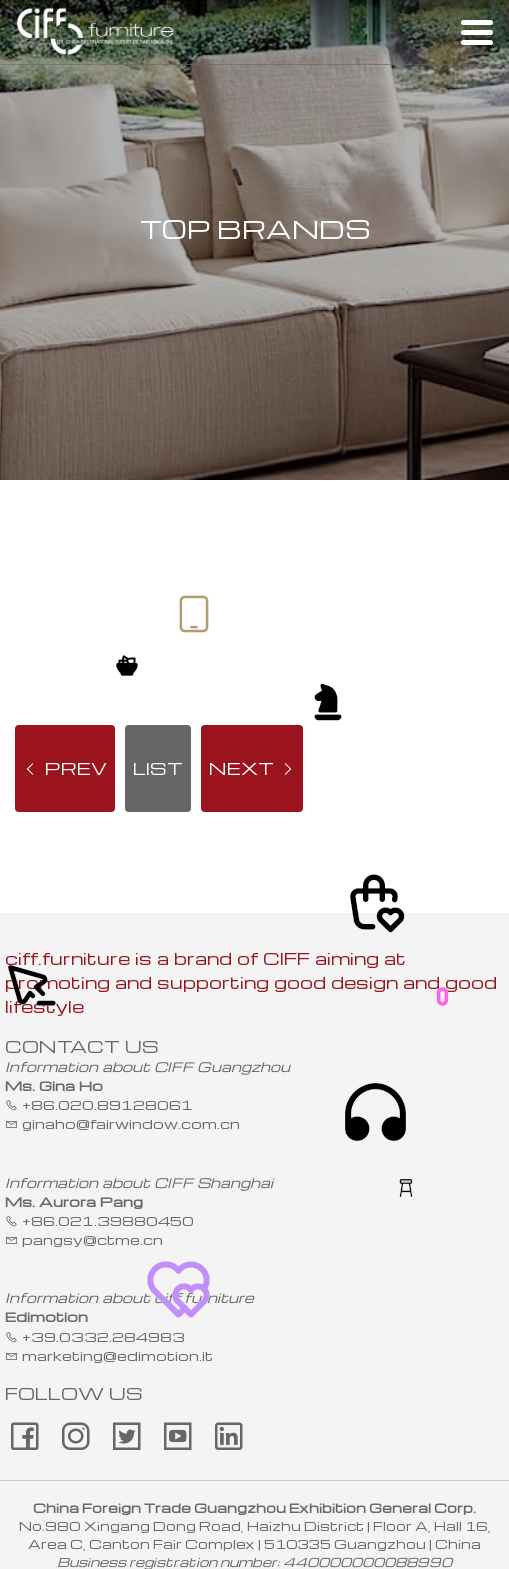  What do you see at coordinates (127, 665) in the screenshot?
I see `view healthy meal options` at bounding box center [127, 665].